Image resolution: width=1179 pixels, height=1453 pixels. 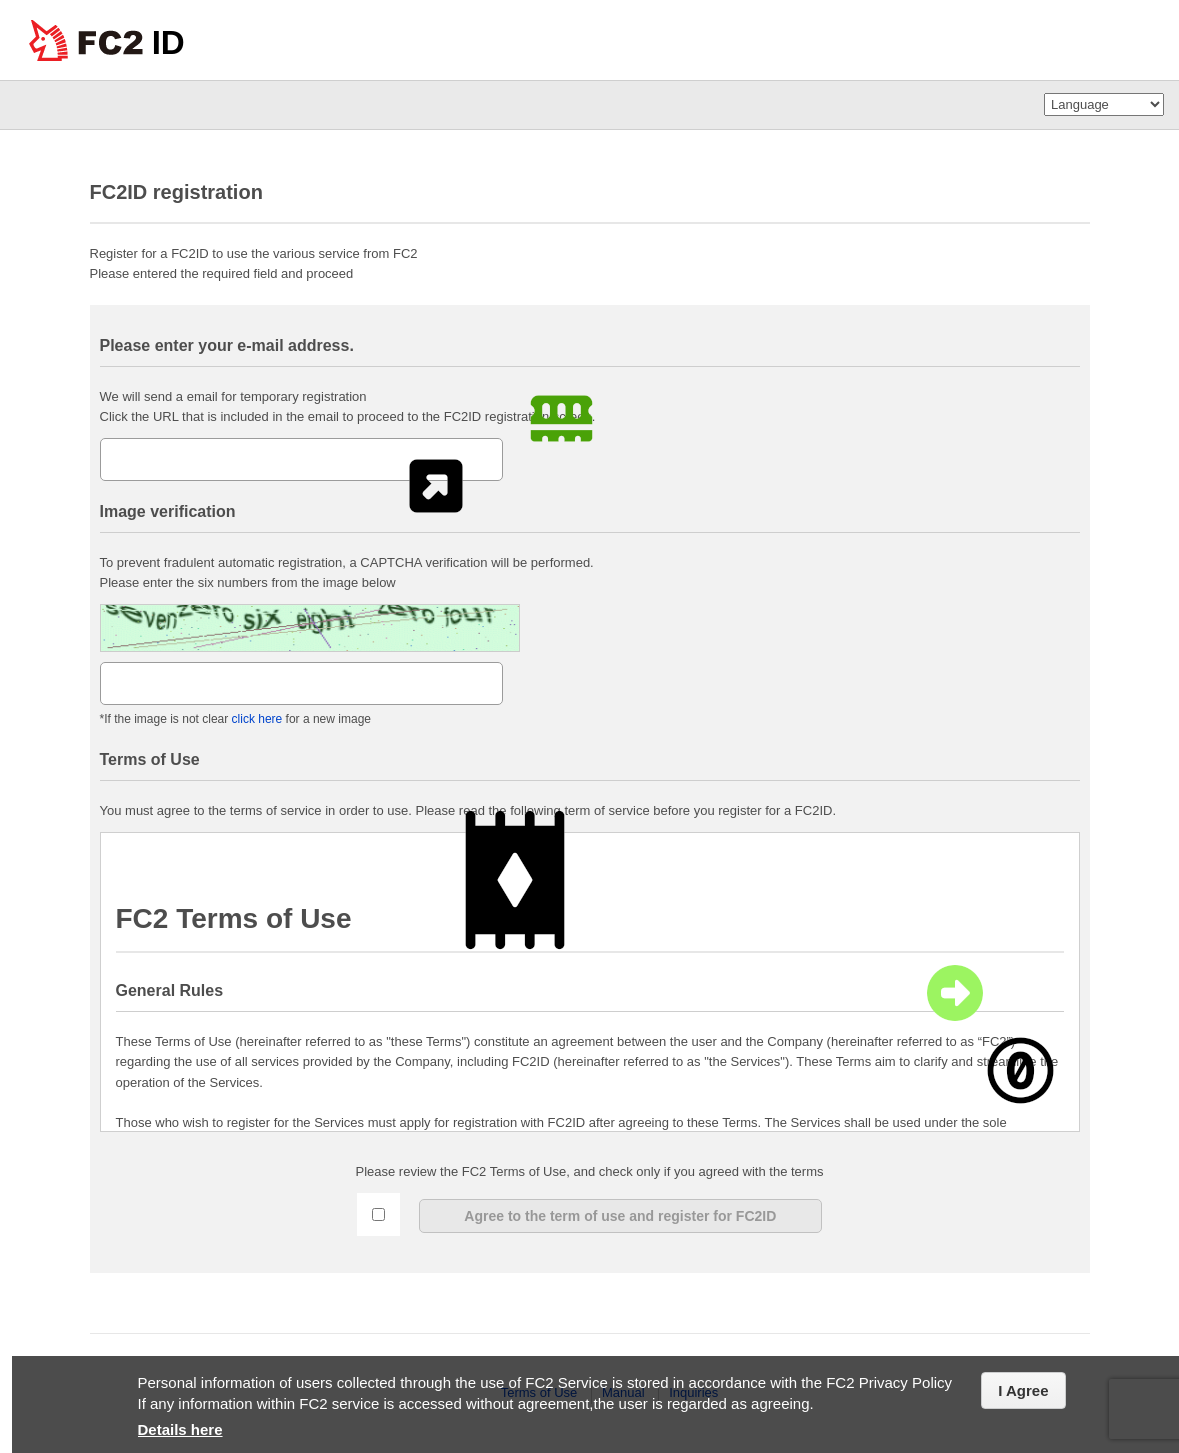 What do you see at coordinates (1020, 1070) in the screenshot?
I see `creative commons zero (CC0) public domain license` at bounding box center [1020, 1070].